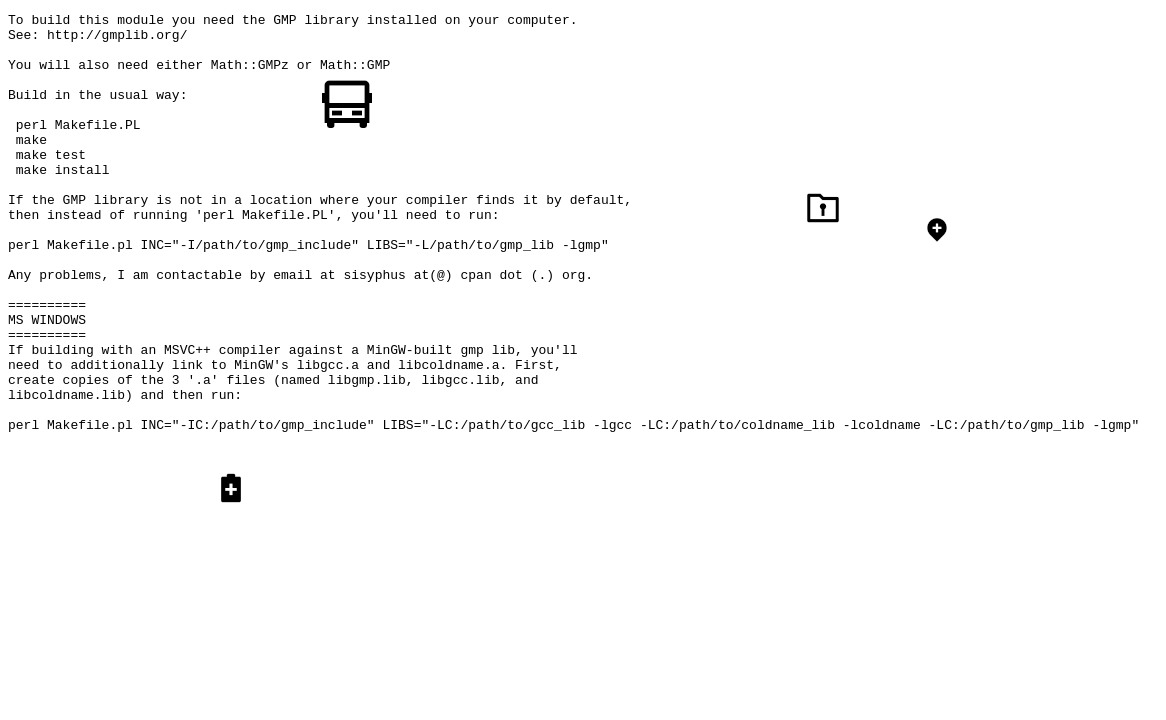 This screenshot has width=1166, height=720. Describe the element at coordinates (231, 488) in the screenshot. I see `enable battery saver mode` at that location.